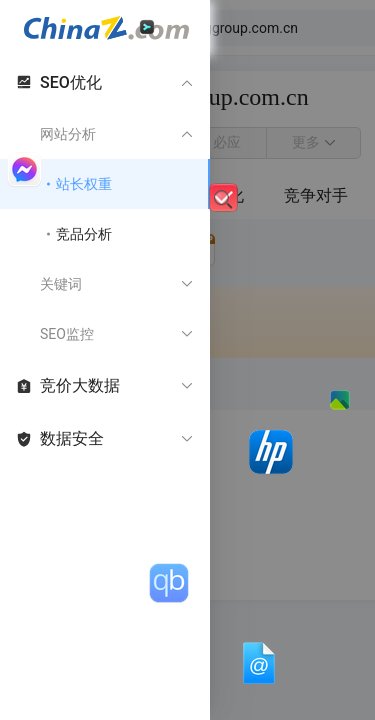 This screenshot has width=375, height=720. I want to click on open HP printer or device management app, so click(271, 452).